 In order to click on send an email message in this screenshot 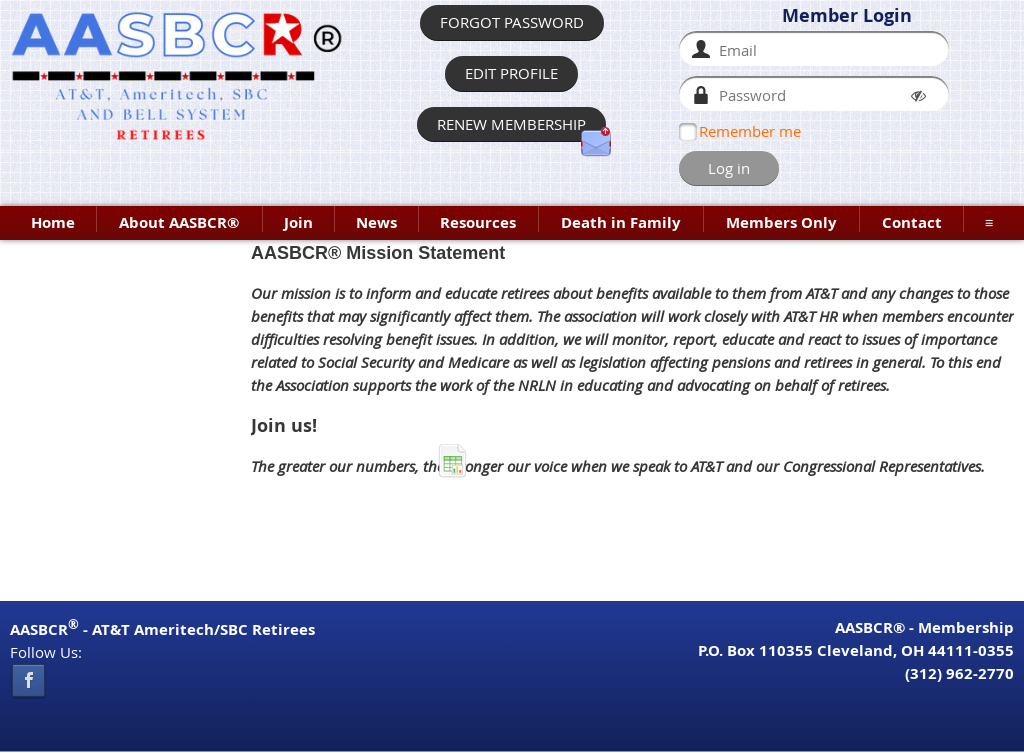, I will do `click(596, 143)`.